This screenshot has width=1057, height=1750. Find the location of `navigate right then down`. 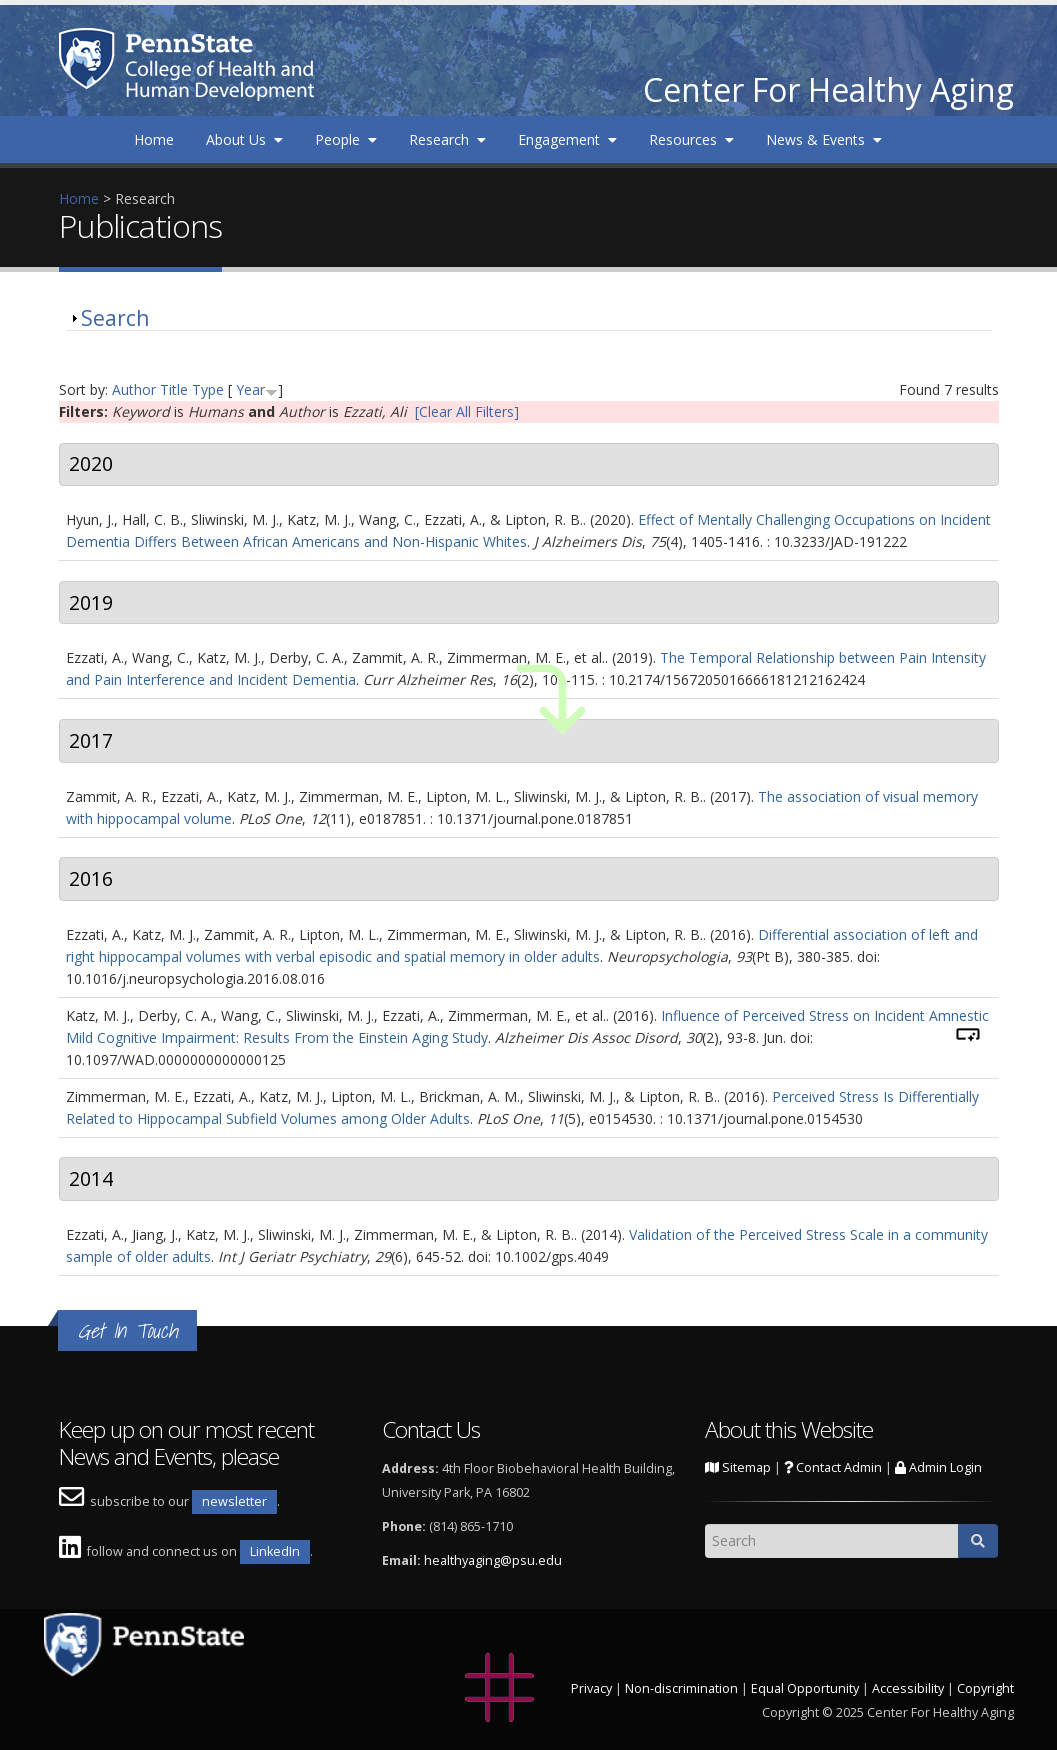

navigate right then down is located at coordinates (551, 699).